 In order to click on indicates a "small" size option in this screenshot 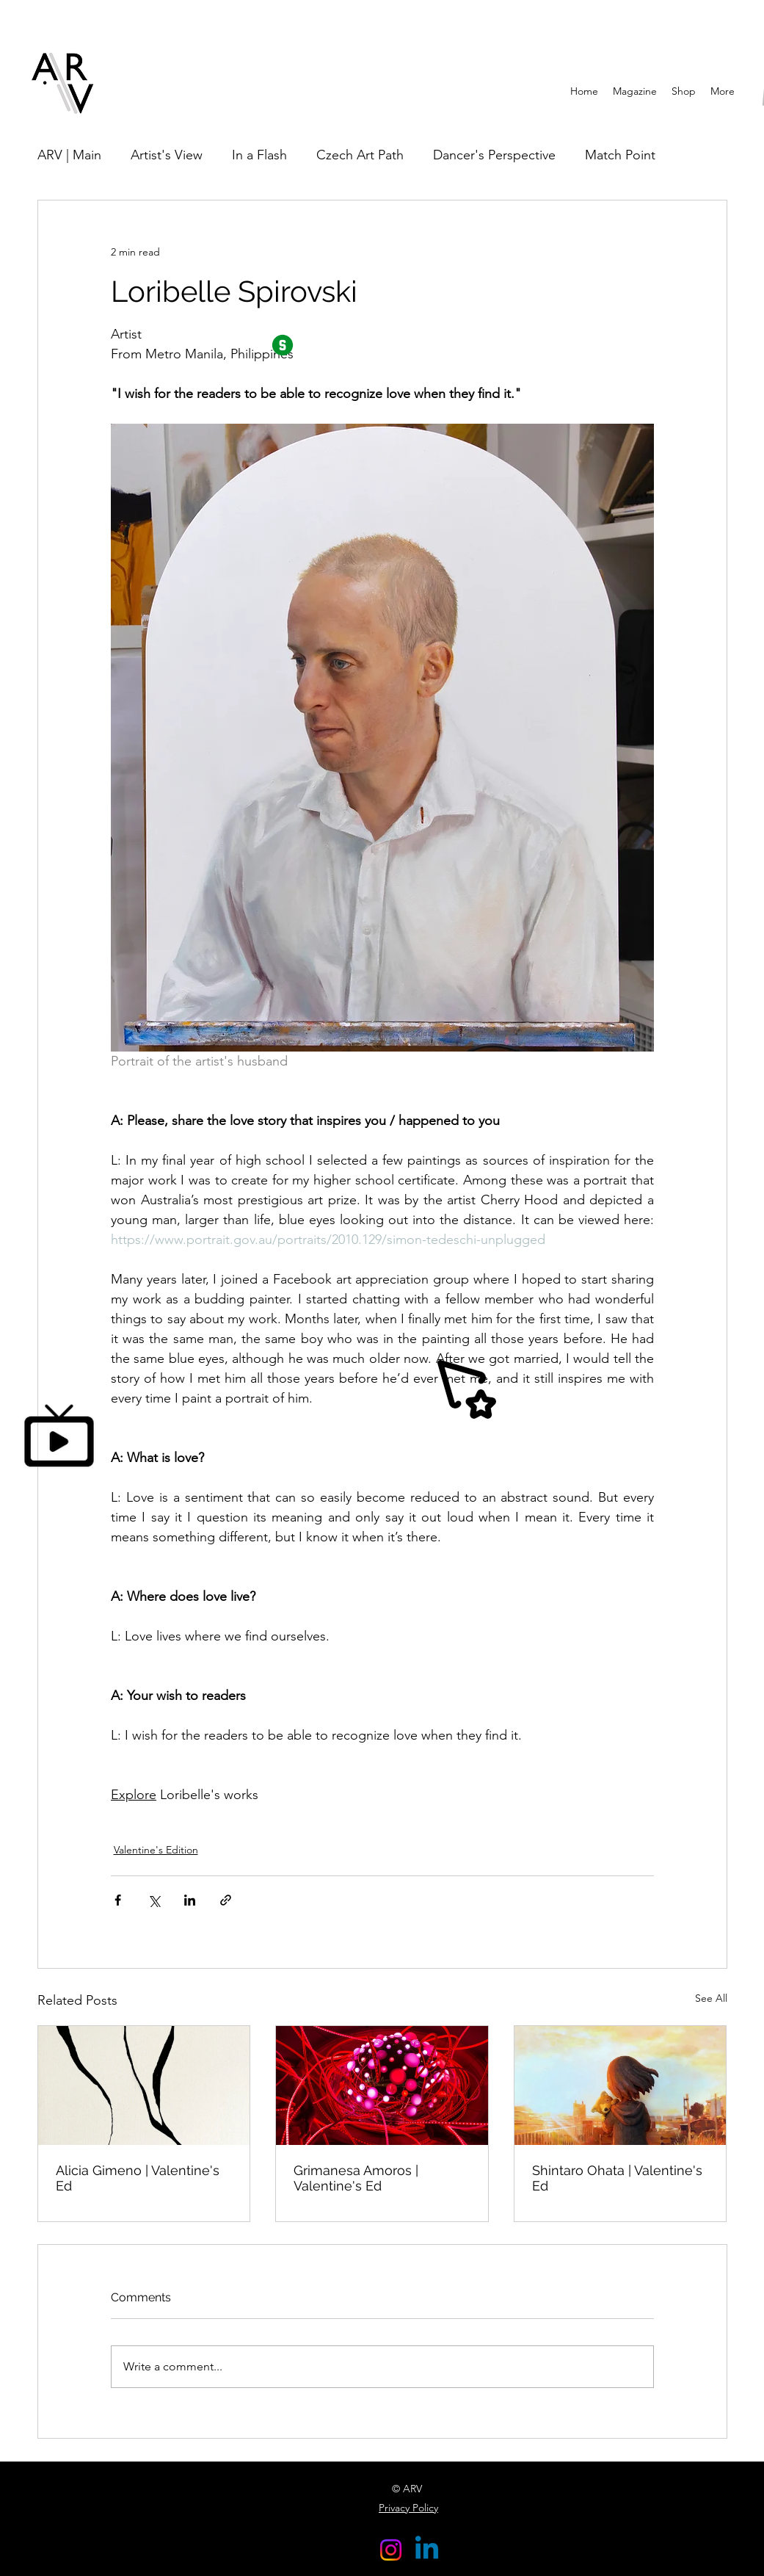, I will do `click(283, 345)`.